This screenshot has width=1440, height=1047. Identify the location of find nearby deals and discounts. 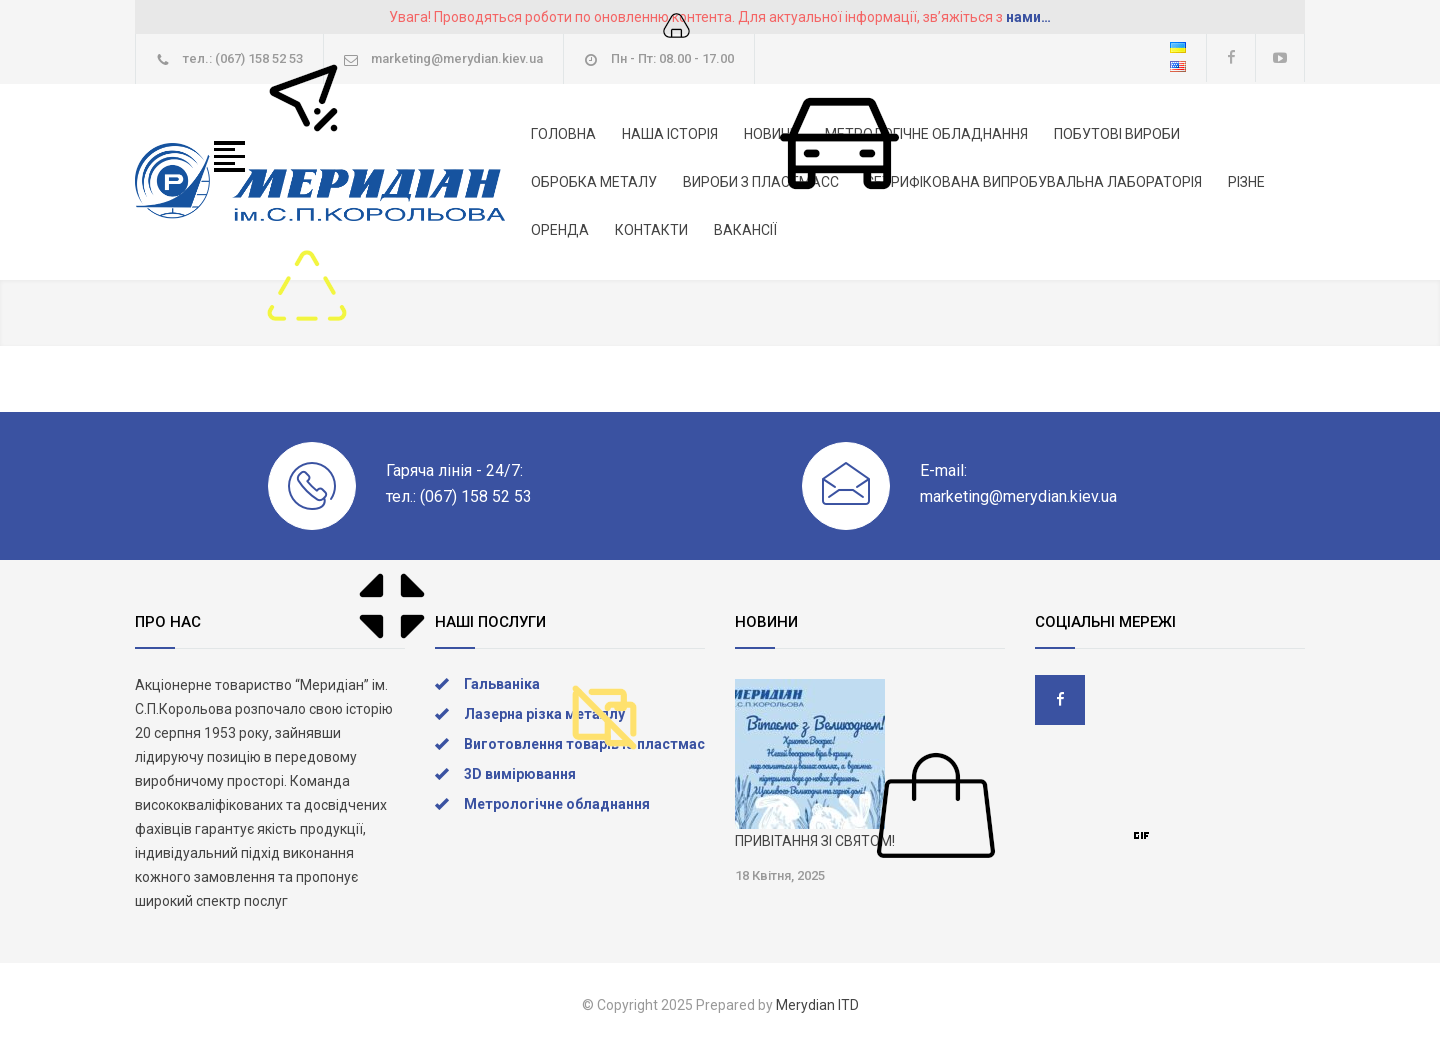
(304, 98).